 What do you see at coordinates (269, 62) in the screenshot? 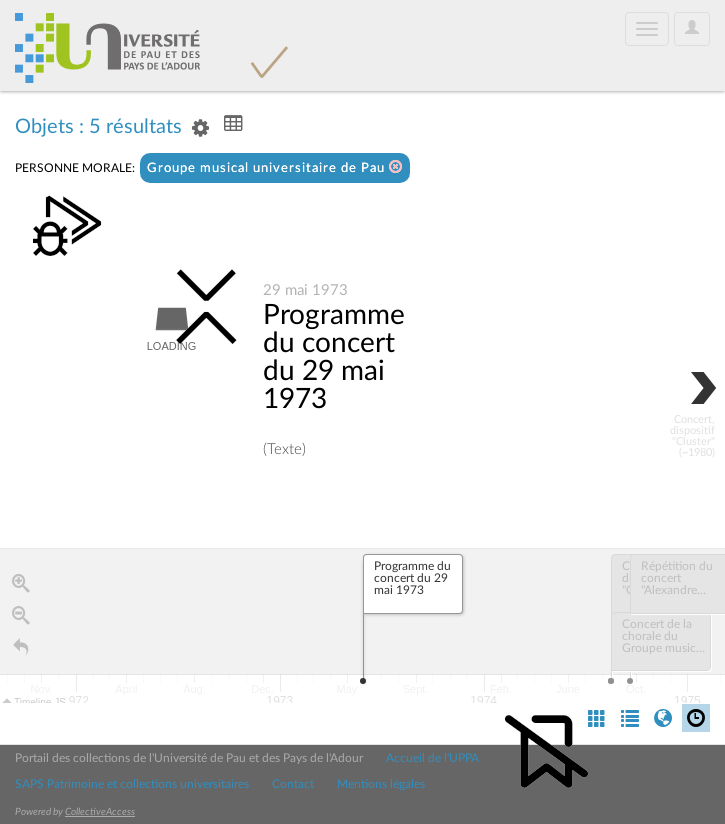
I see `confirm or submit an action` at bounding box center [269, 62].